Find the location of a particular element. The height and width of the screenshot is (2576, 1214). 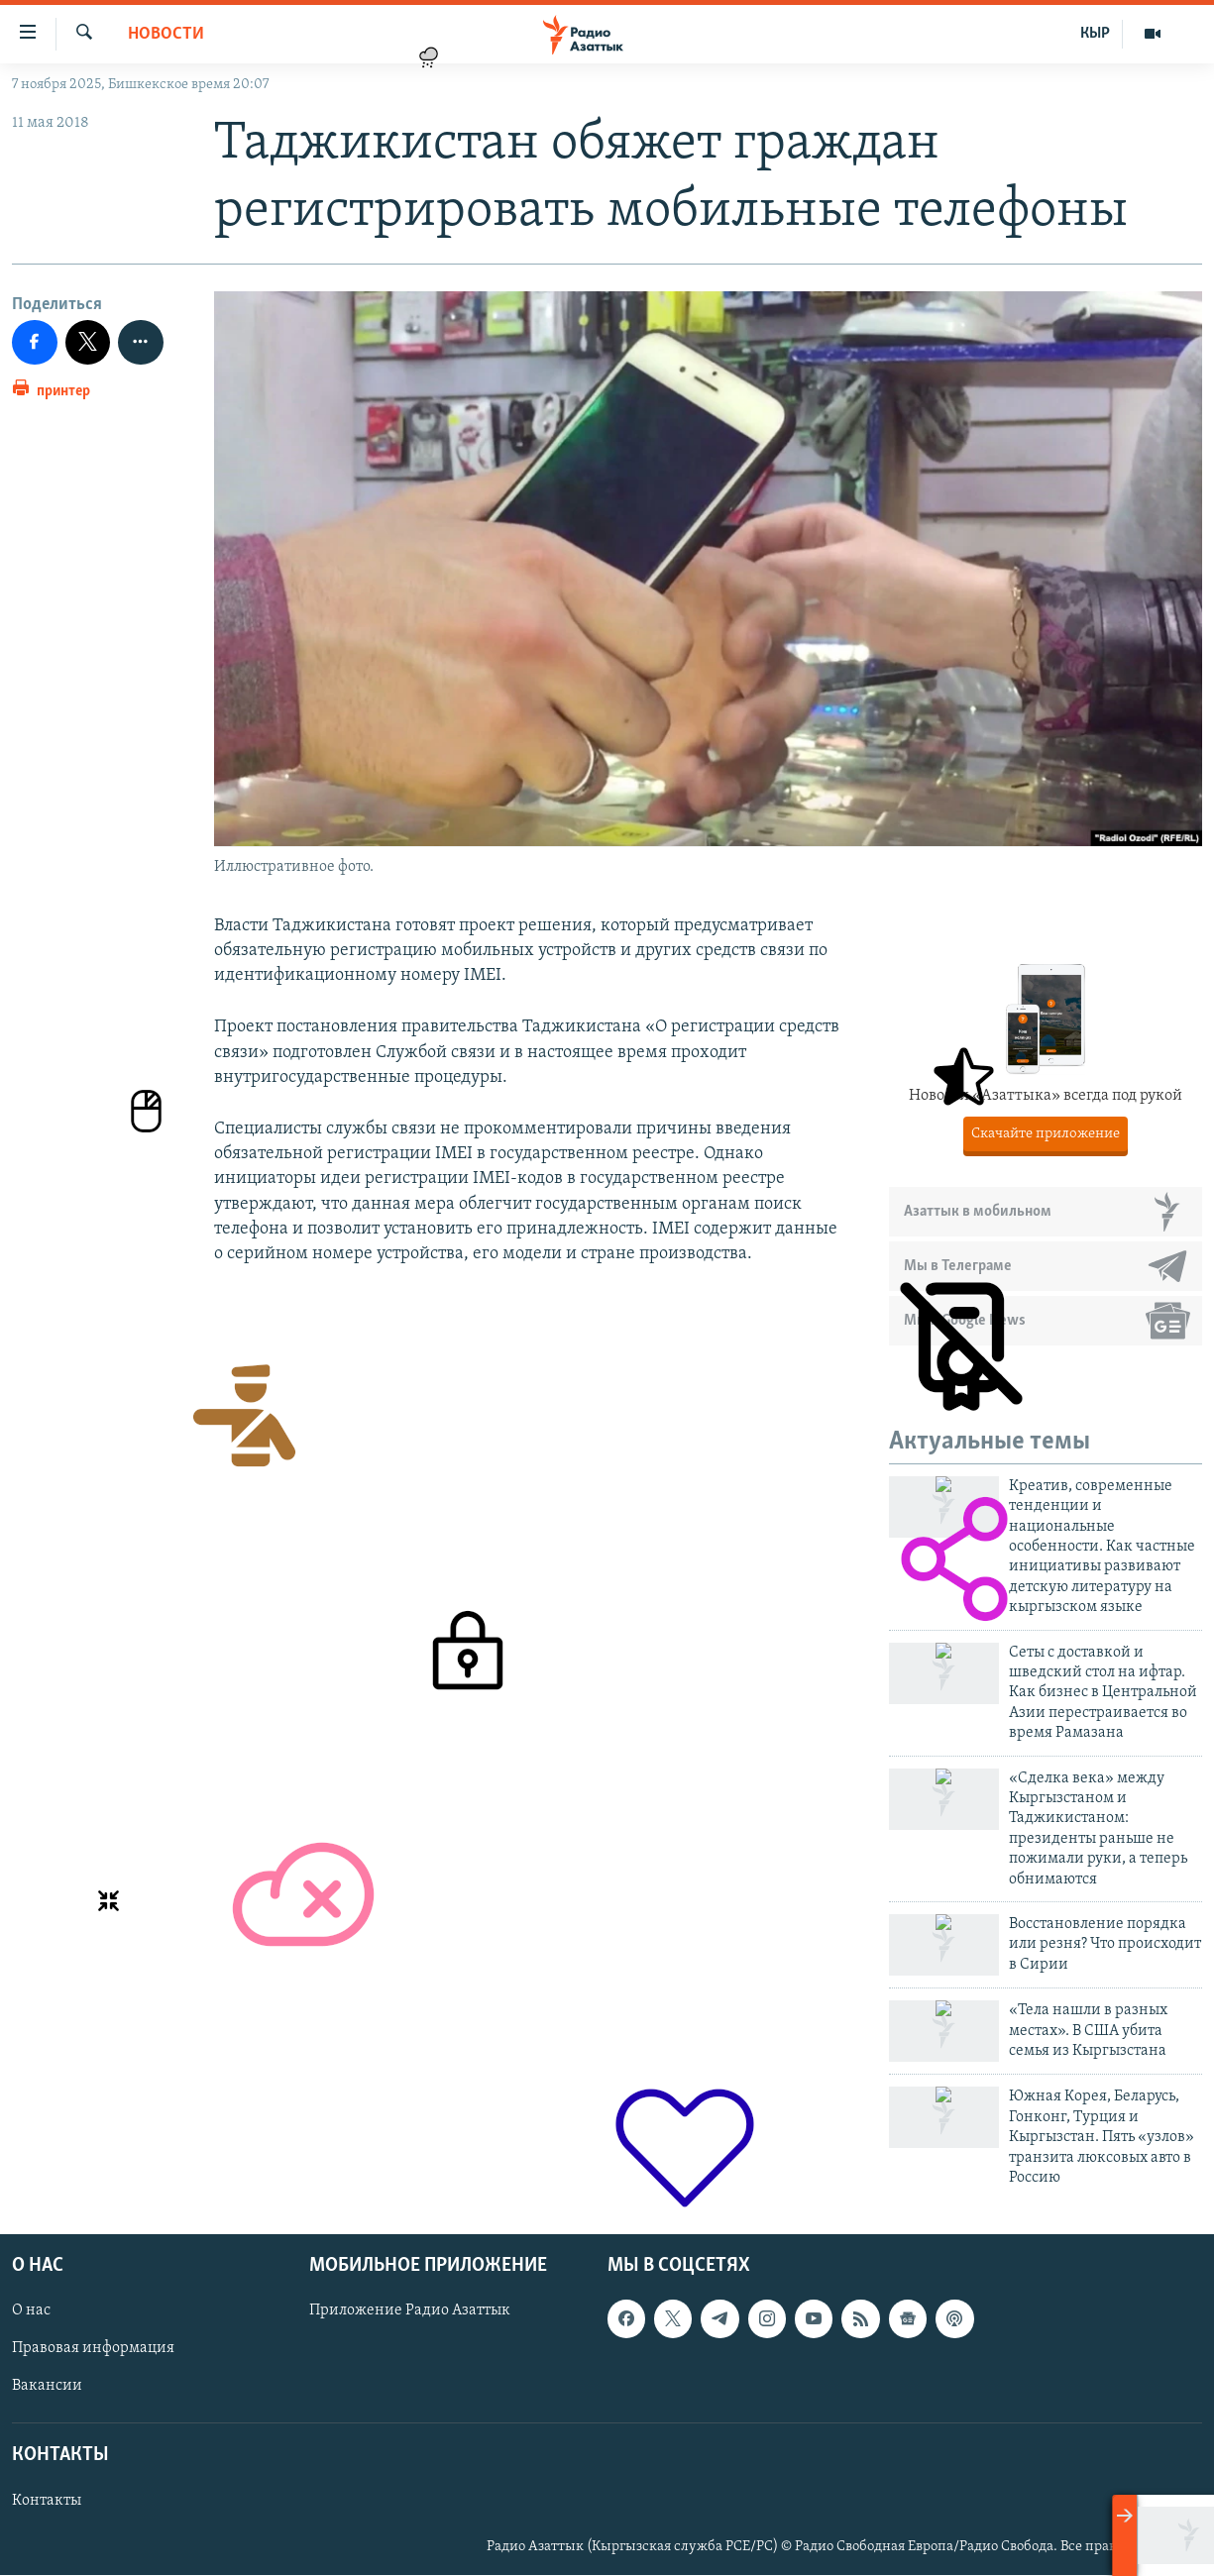

certificate or credential unavailable is located at coordinates (961, 1343).